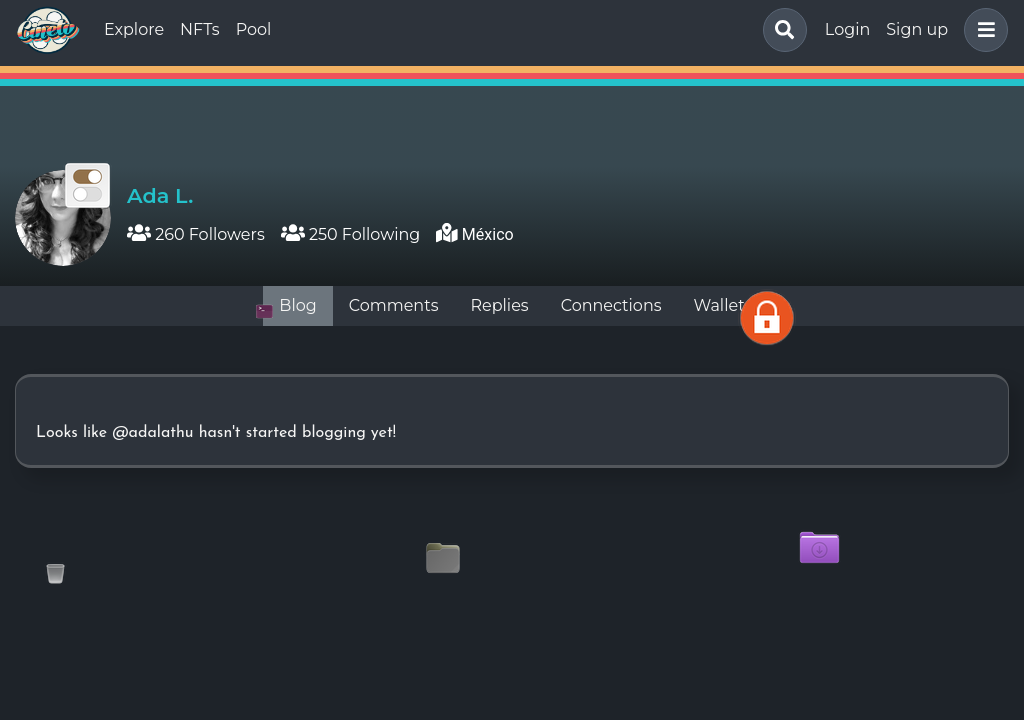 The image size is (1024, 720). I want to click on open folder to view files, so click(443, 558).